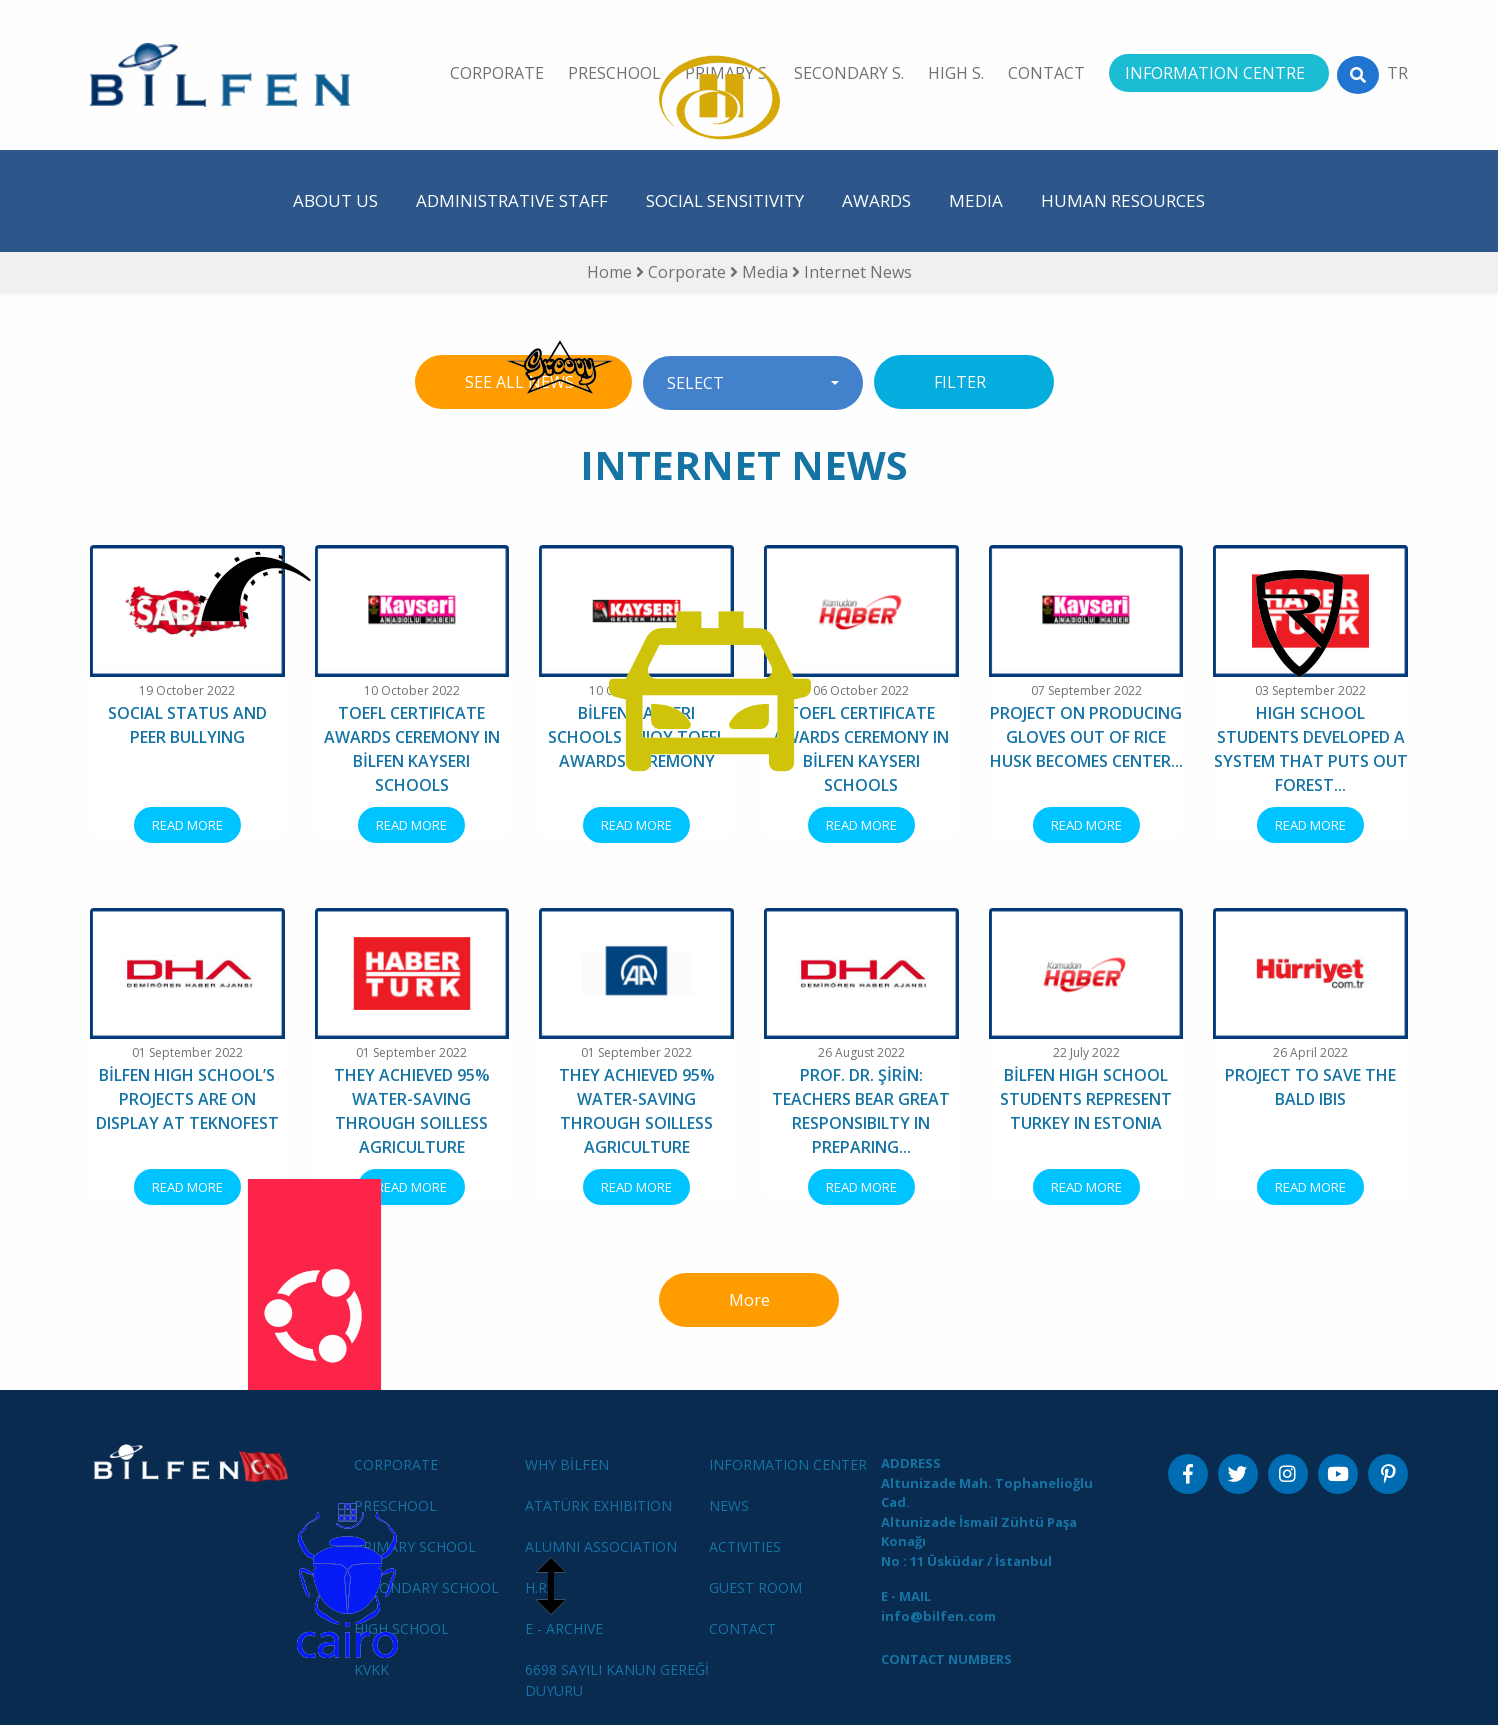  What do you see at coordinates (1299, 623) in the screenshot?
I see `Rimac Automobili company logo` at bounding box center [1299, 623].